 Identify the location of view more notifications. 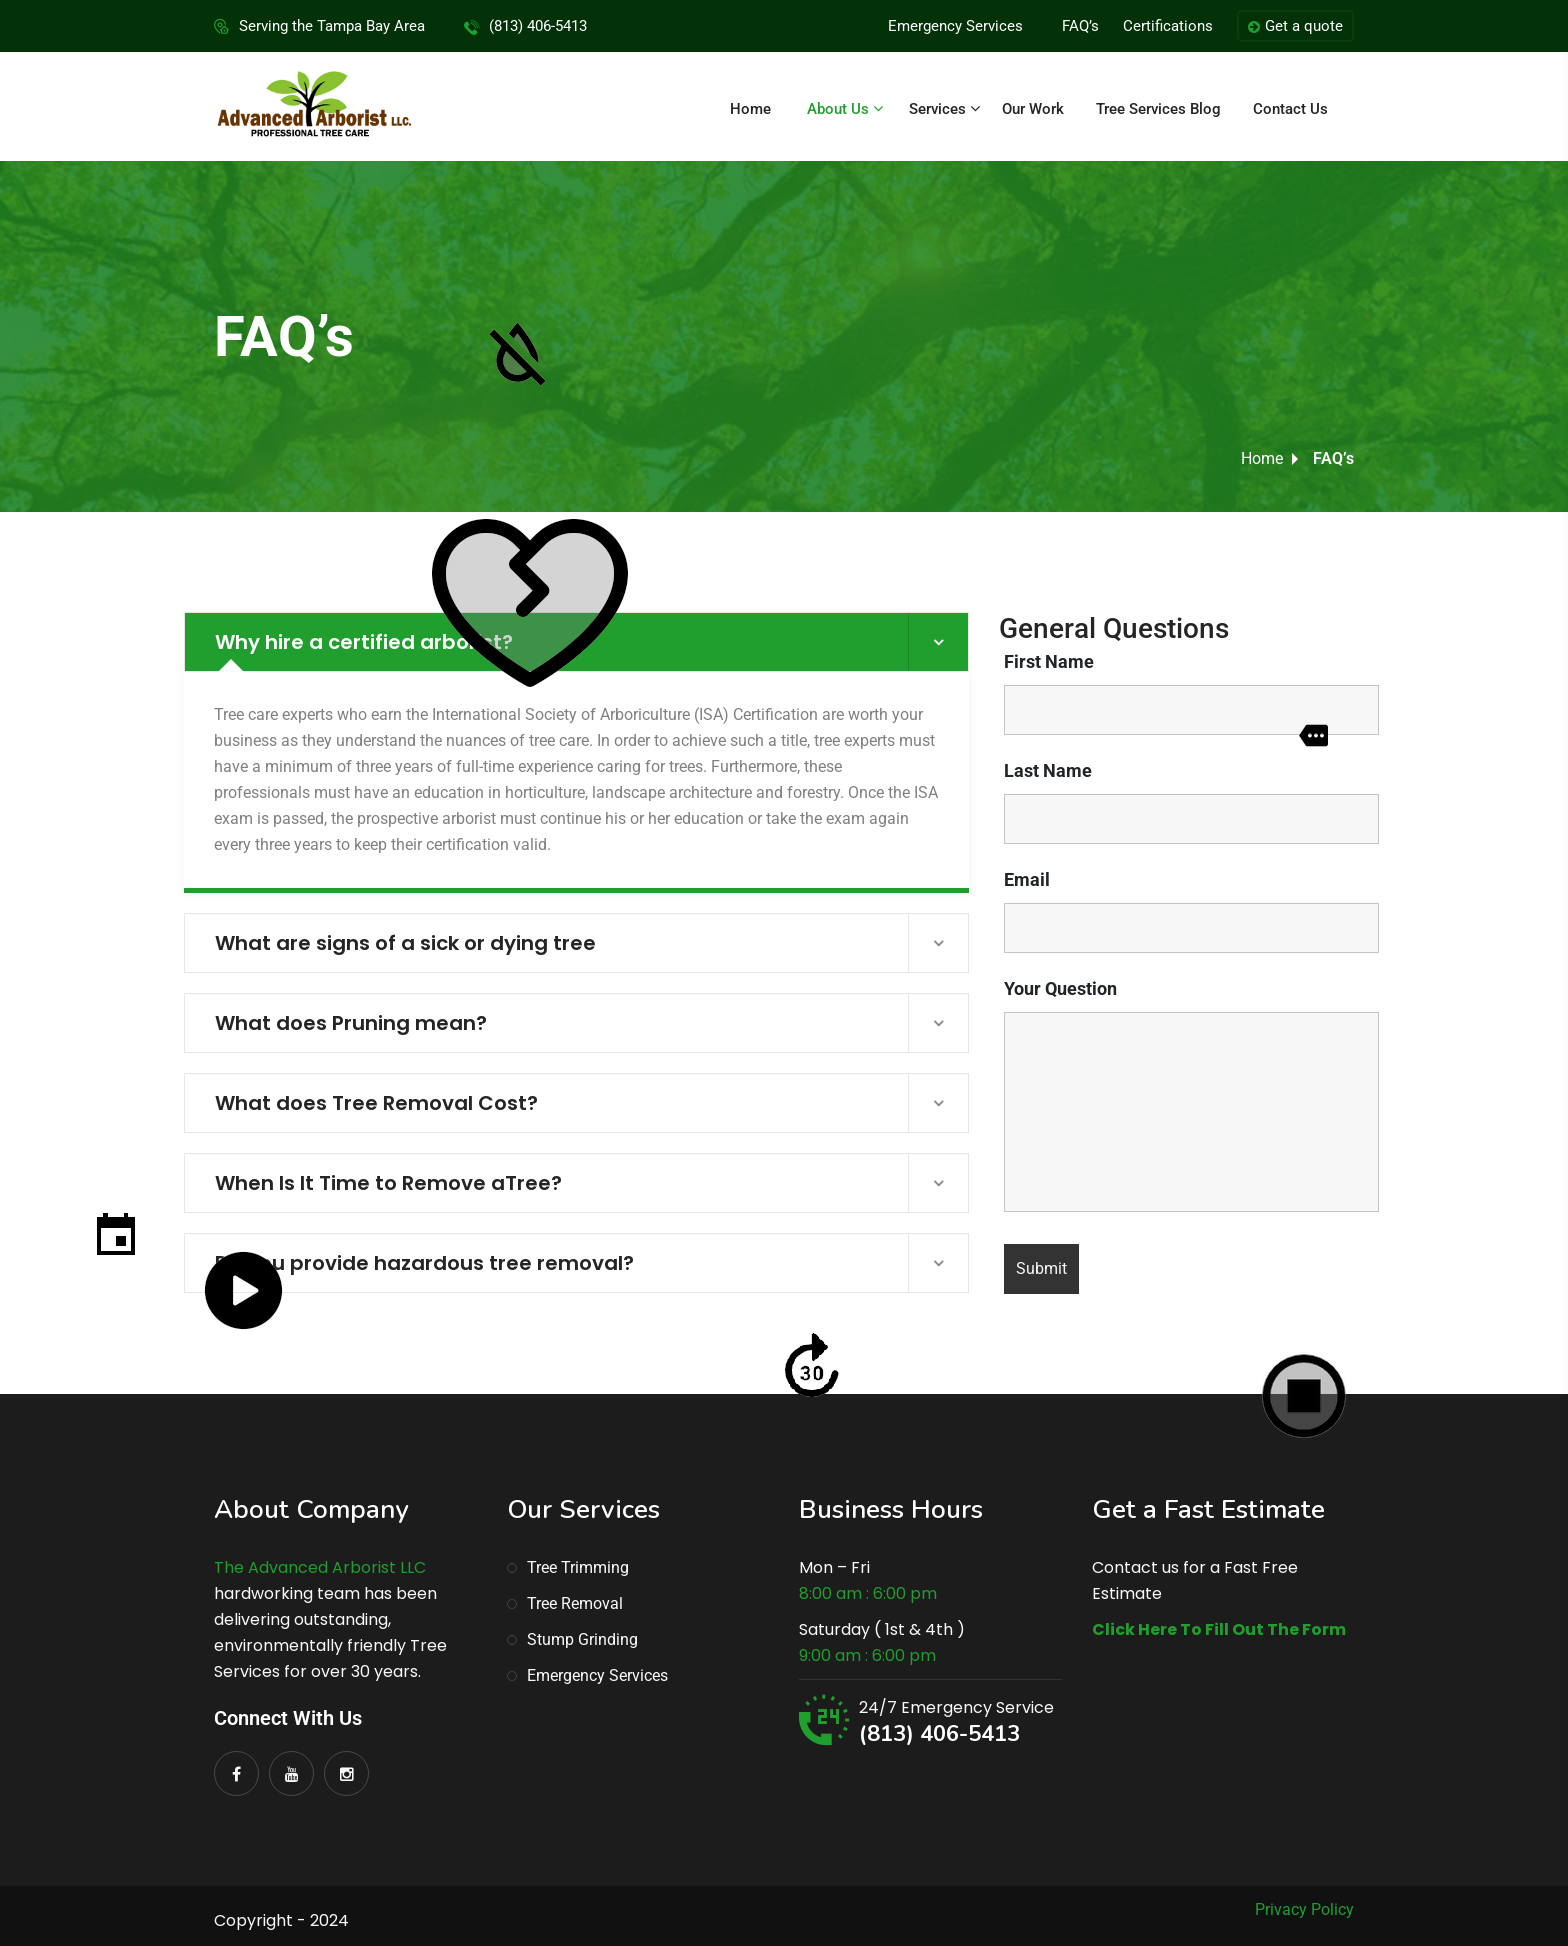
(1313, 735).